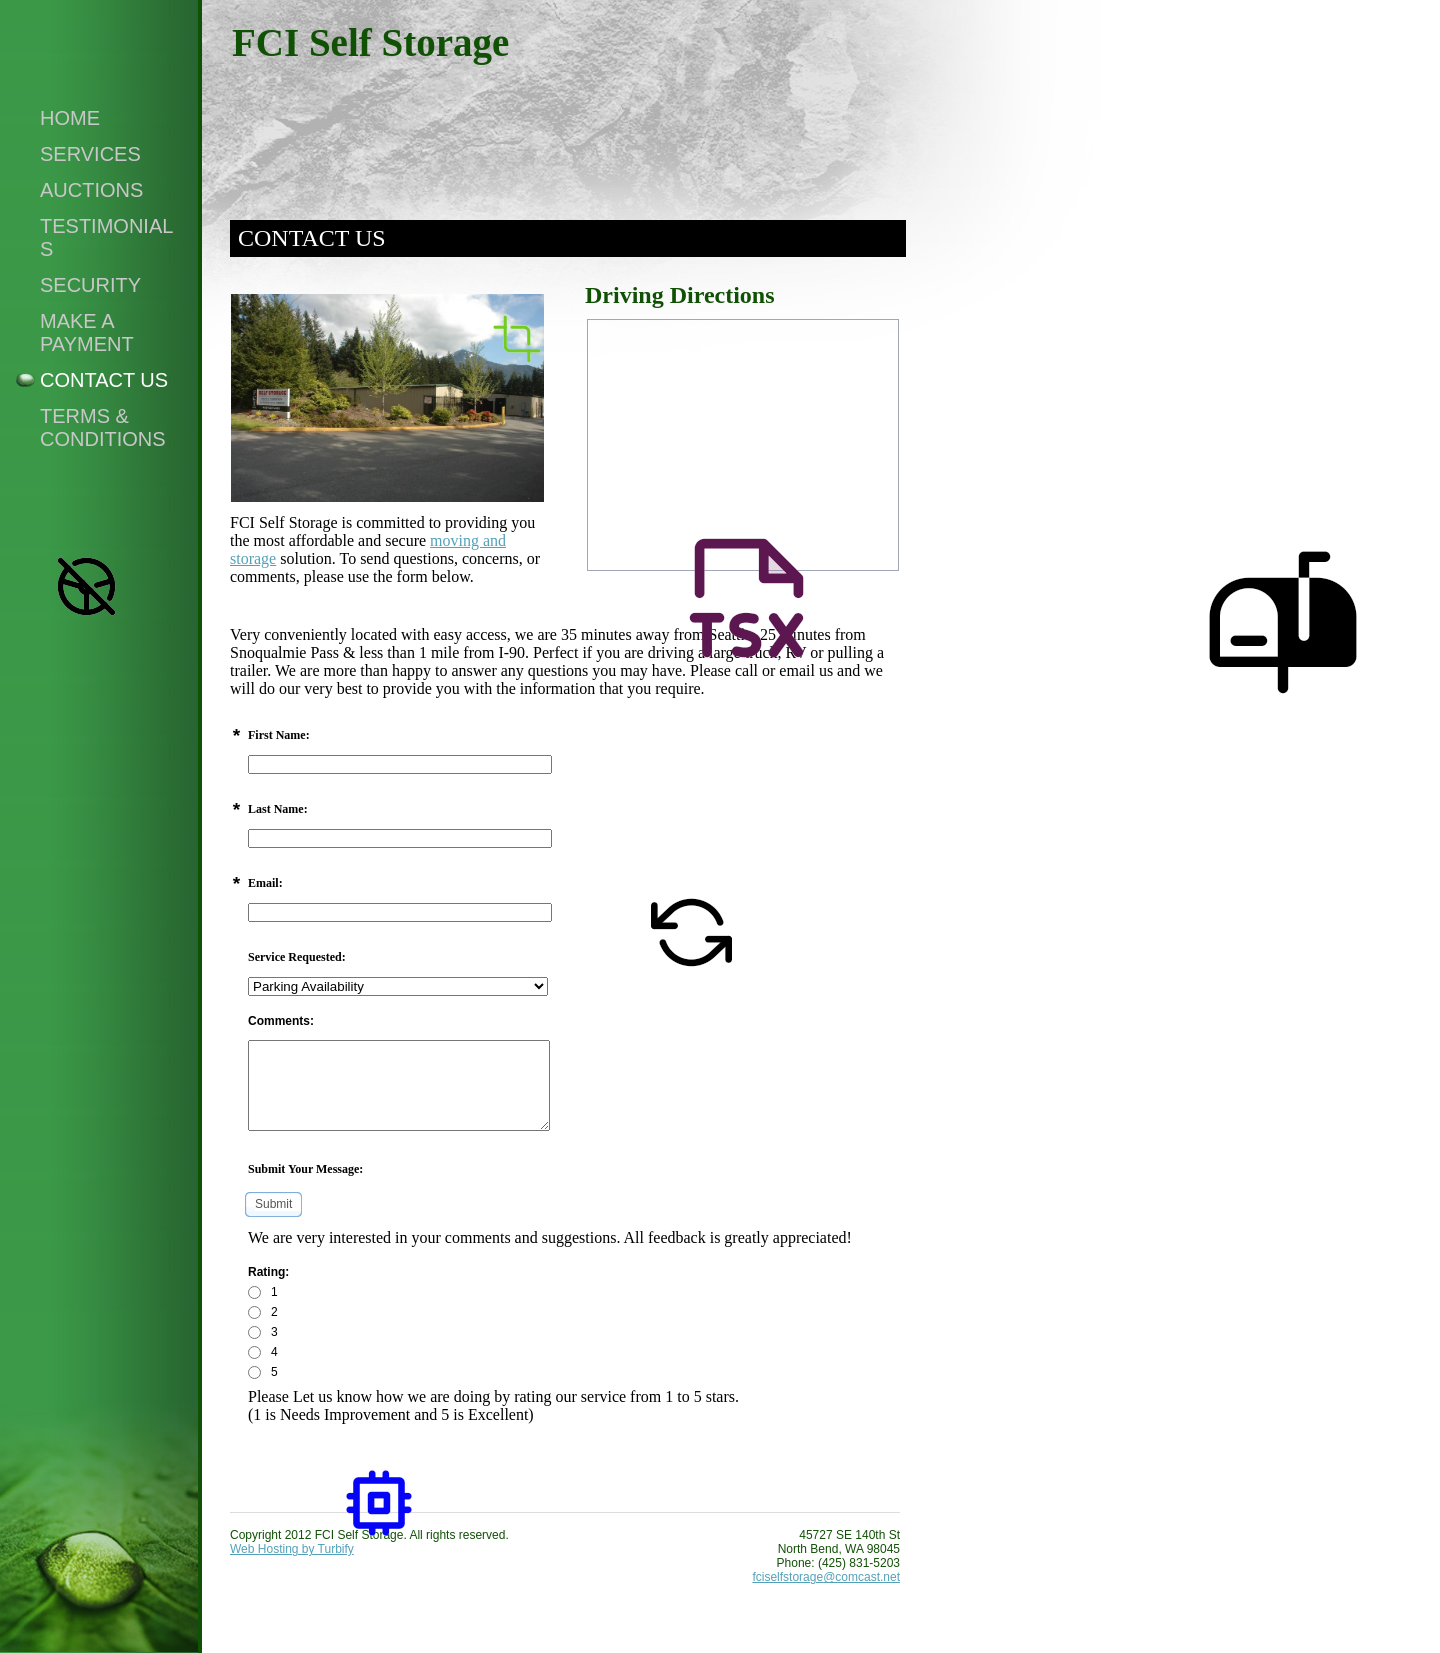 Image resolution: width=1440 pixels, height=1653 pixels. I want to click on crop an image or photo, so click(517, 339).